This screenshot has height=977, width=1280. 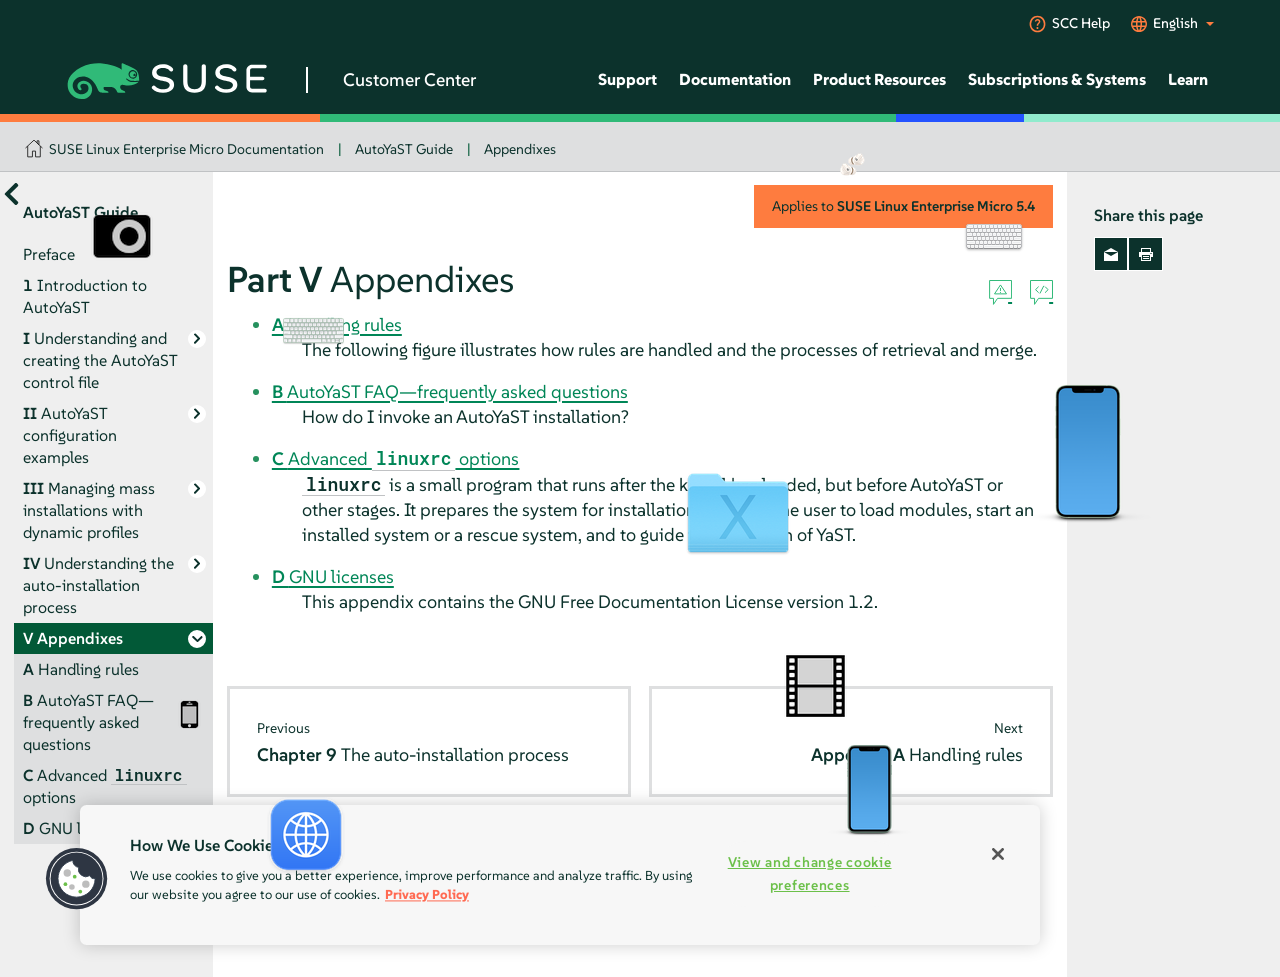 I want to click on view connected iPhone in sidebar, so click(x=189, y=714).